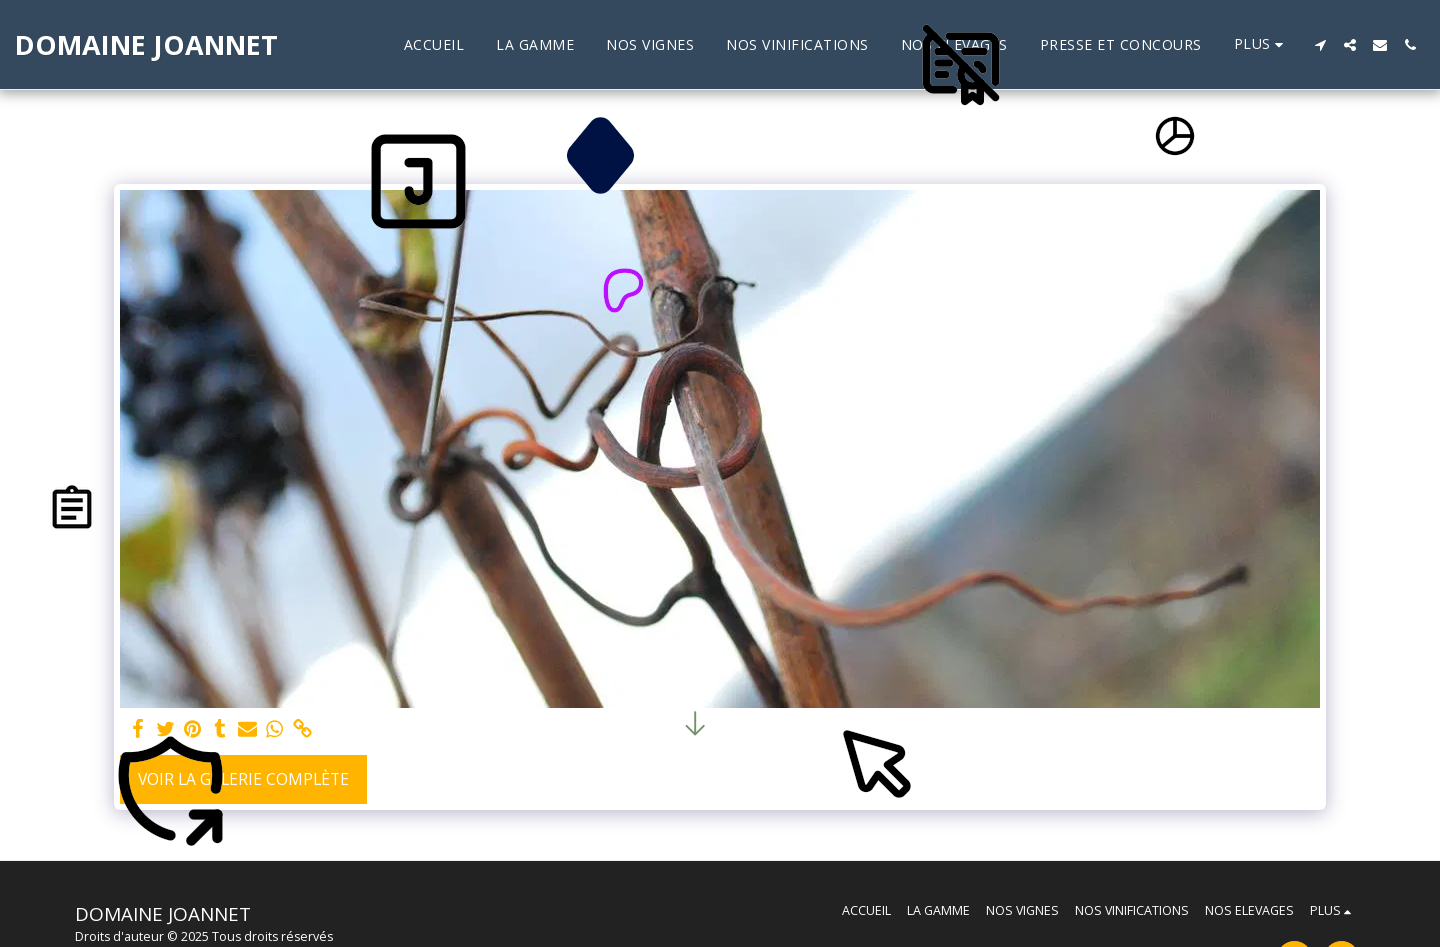  Describe the element at coordinates (877, 764) in the screenshot. I see `cursor or mouse pointer indicator` at that location.